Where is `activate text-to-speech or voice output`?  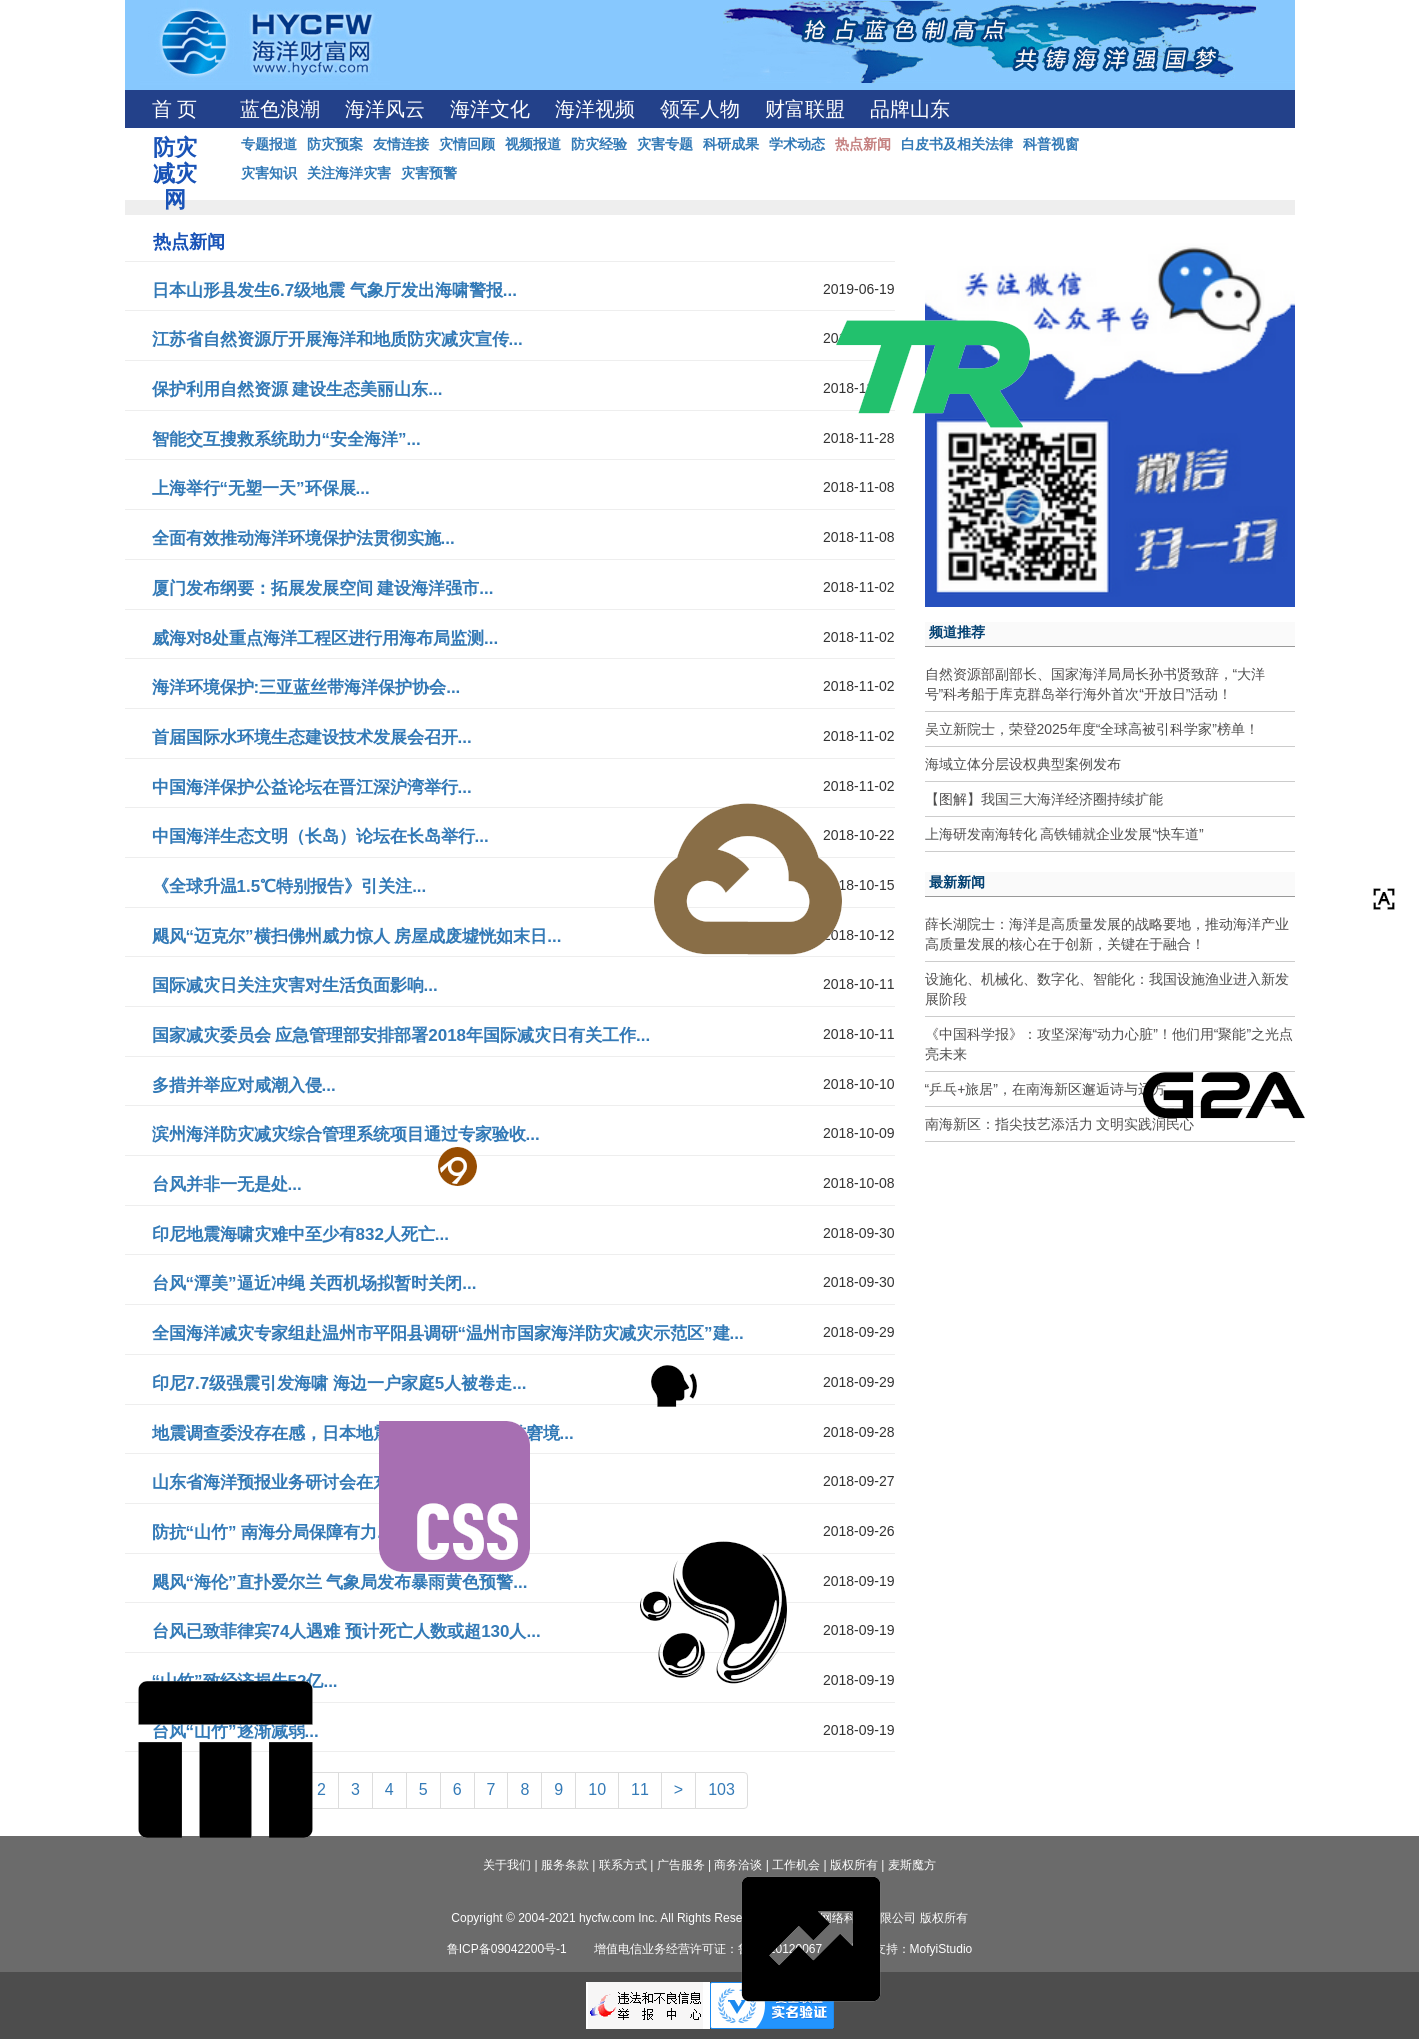
activate text-to-speech or voice output is located at coordinates (674, 1386).